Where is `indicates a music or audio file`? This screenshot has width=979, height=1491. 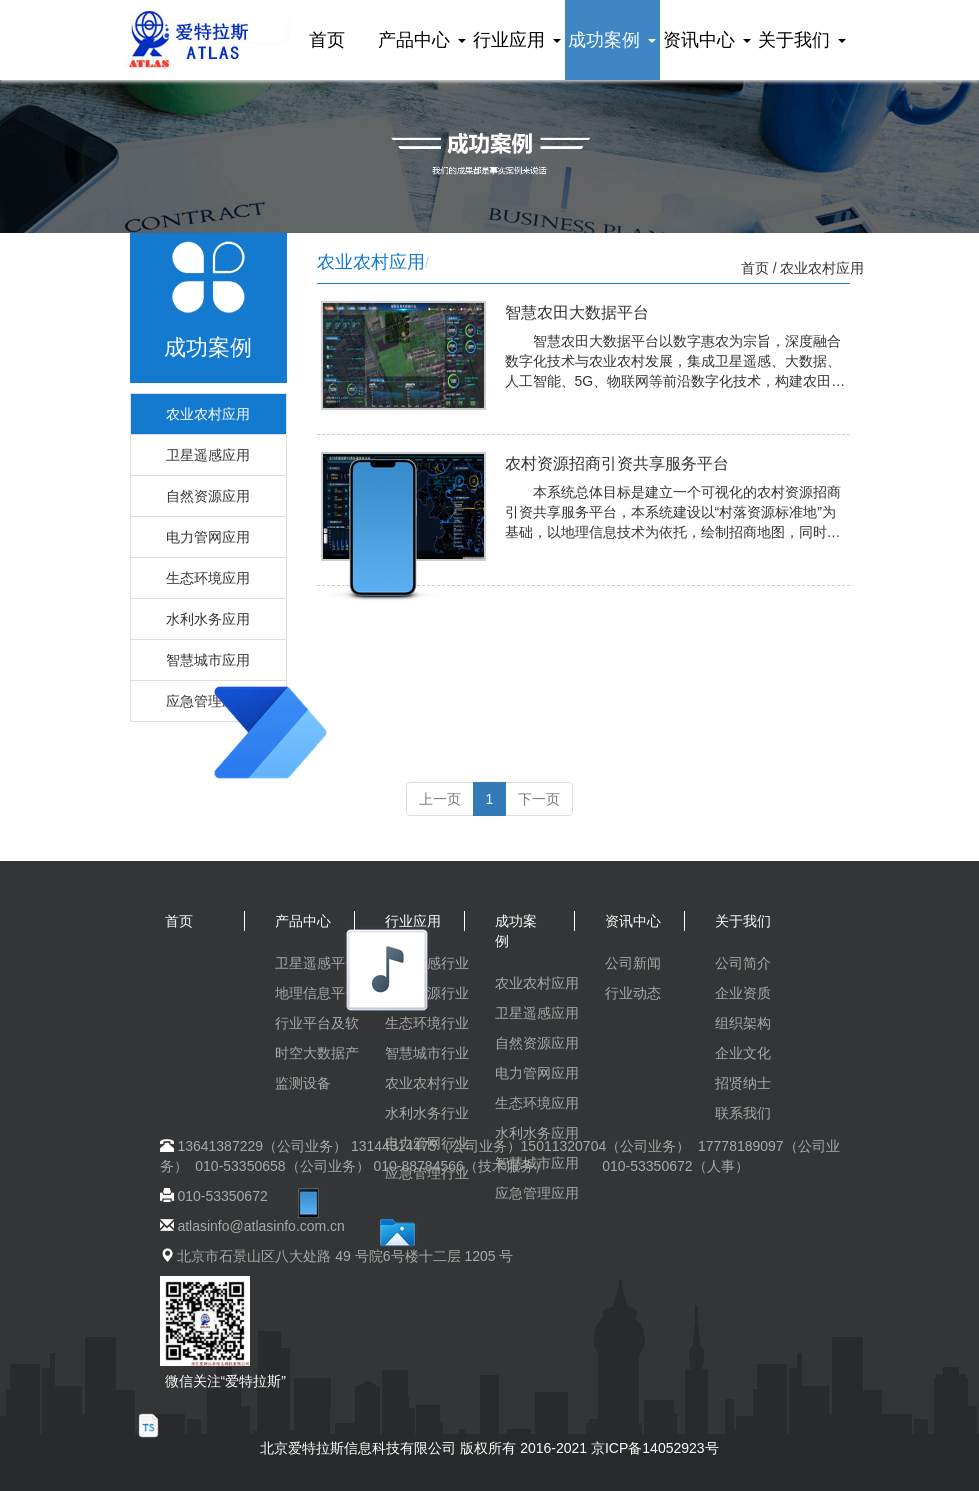 indicates a music or audio file is located at coordinates (387, 970).